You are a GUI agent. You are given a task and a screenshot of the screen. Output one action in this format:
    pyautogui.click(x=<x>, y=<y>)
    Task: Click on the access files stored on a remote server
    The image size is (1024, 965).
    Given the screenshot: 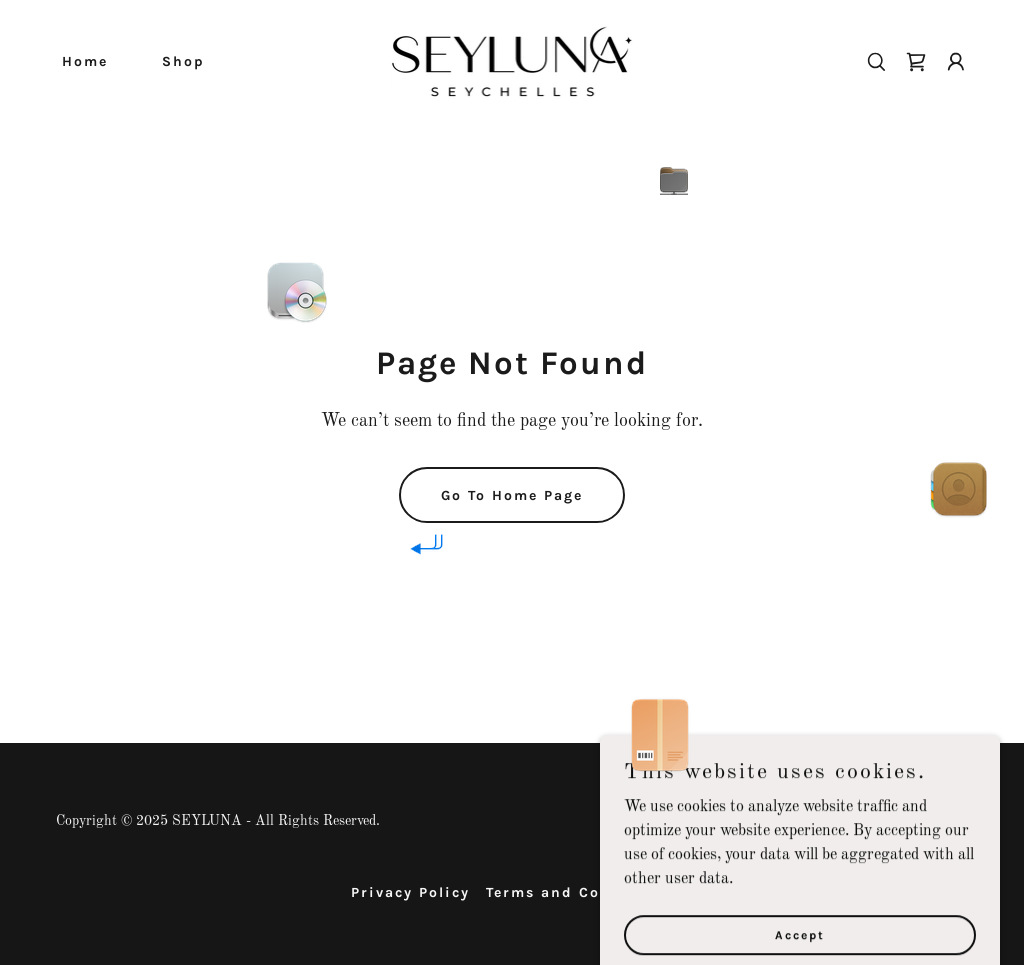 What is the action you would take?
    pyautogui.click(x=674, y=181)
    